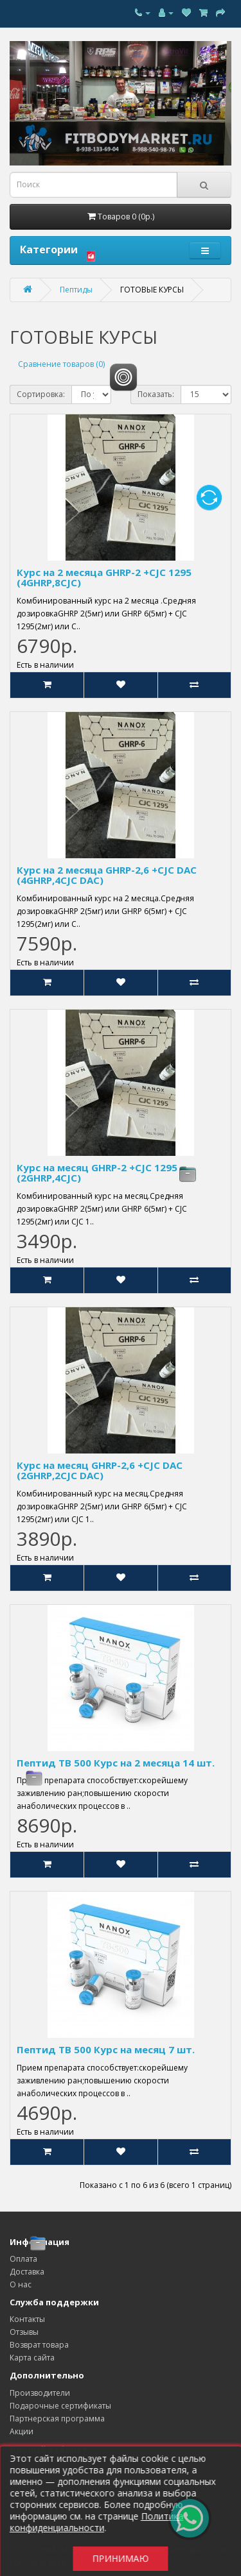 The image size is (241, 2576). I want to click on open the file manager application, so click(188, 1174).